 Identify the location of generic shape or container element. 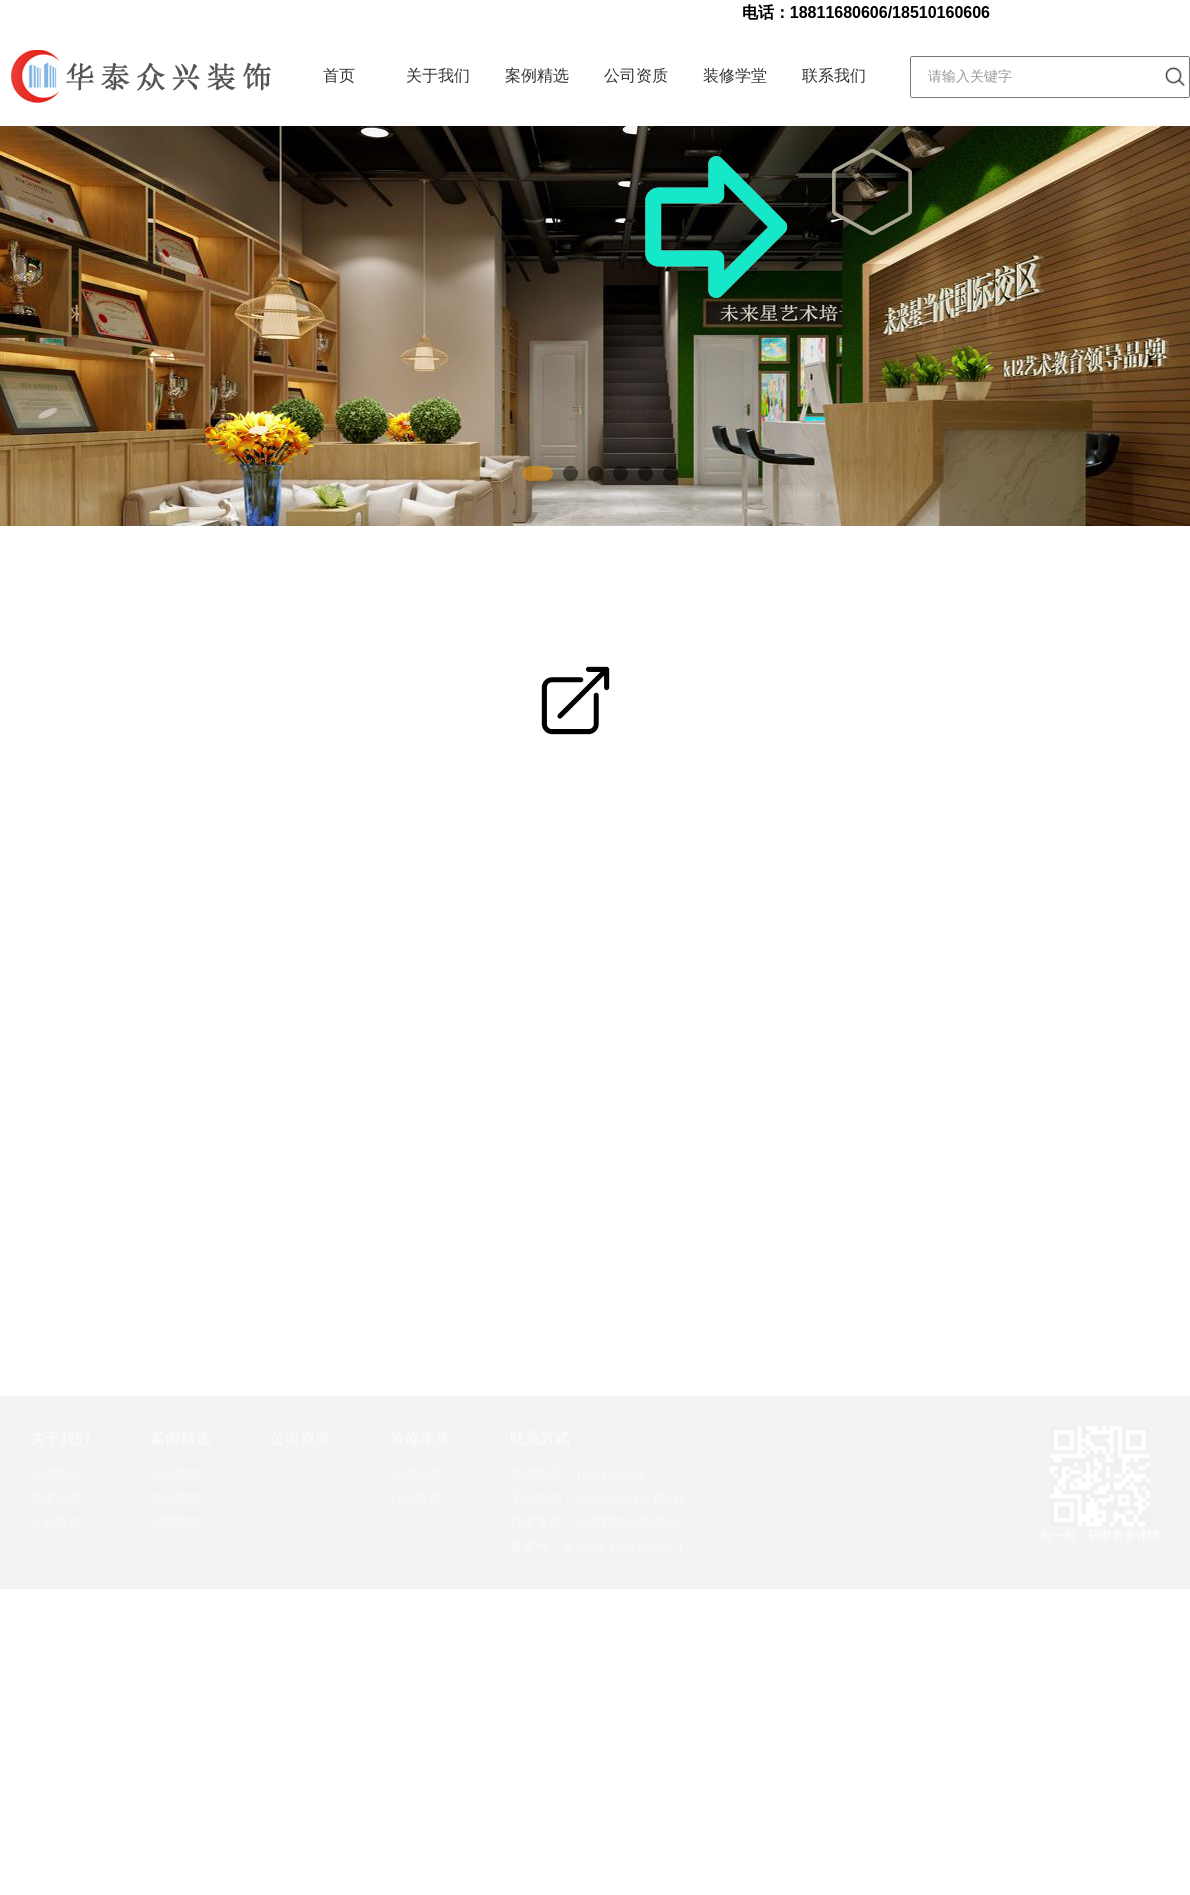
(872, 192).